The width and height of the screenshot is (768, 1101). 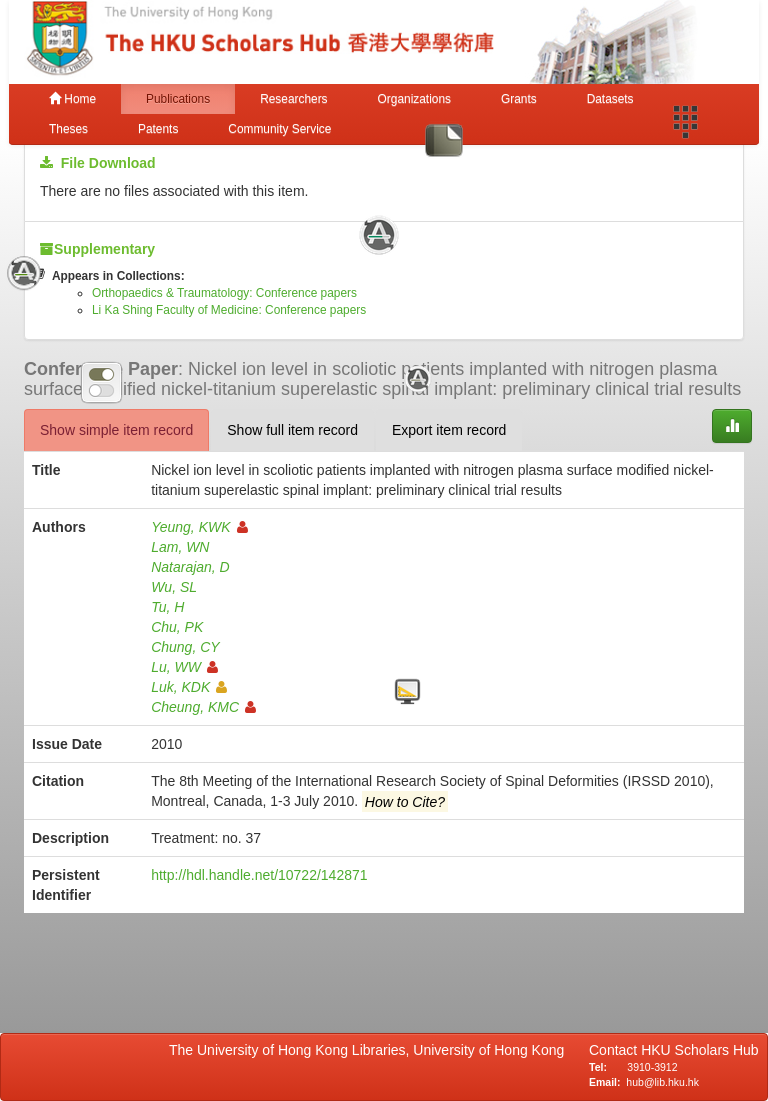 What do you see at coordinates (444, 139) in the screenshot?
I see `change desktop wallpaper settings` at bounding box center [444, 139].